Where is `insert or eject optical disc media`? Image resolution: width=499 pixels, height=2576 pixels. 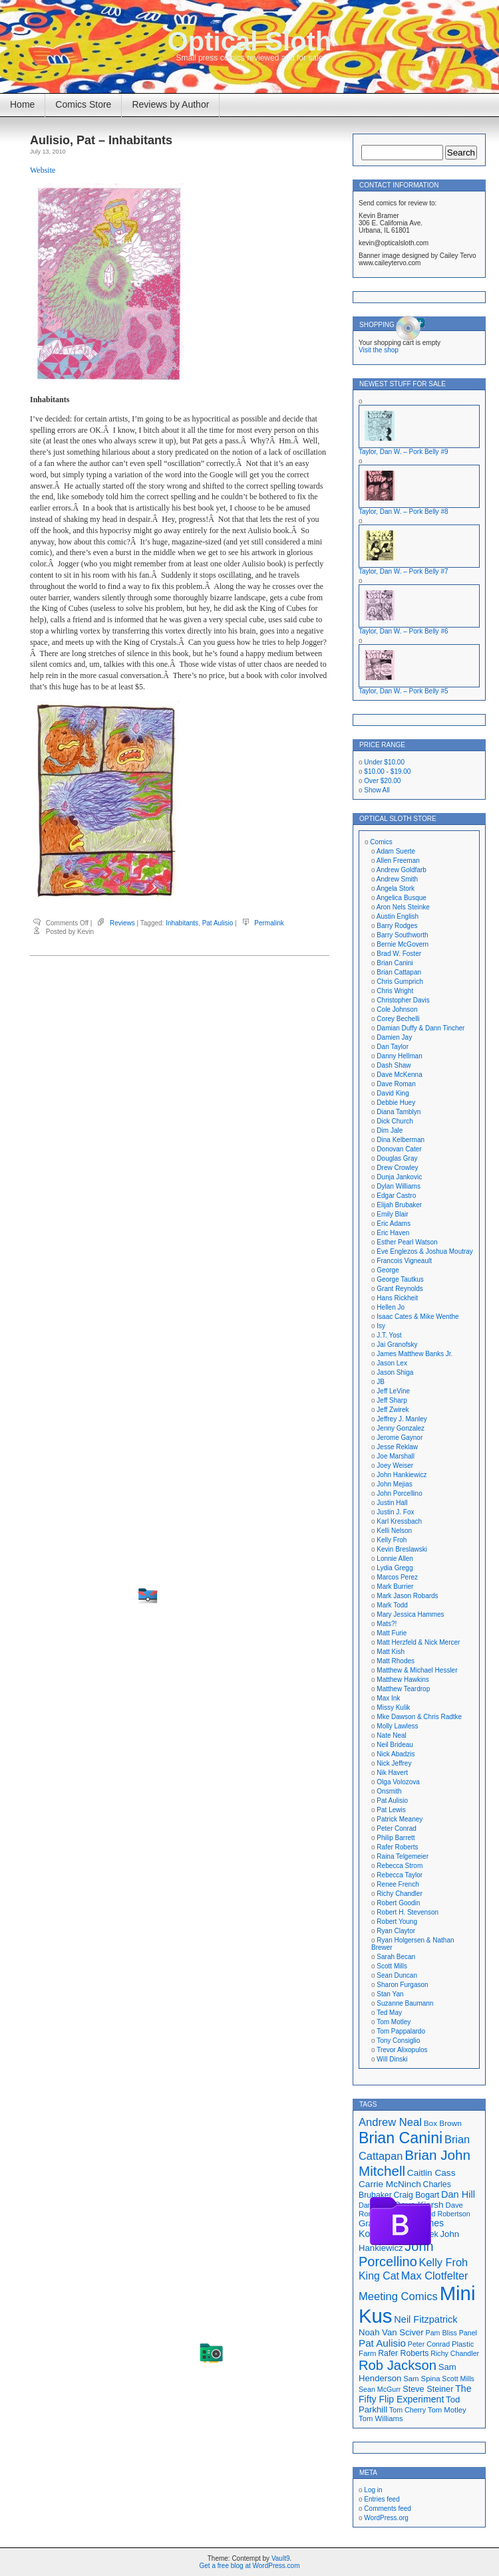
insert or eject optical disc media is located at coordinates (408, 328).